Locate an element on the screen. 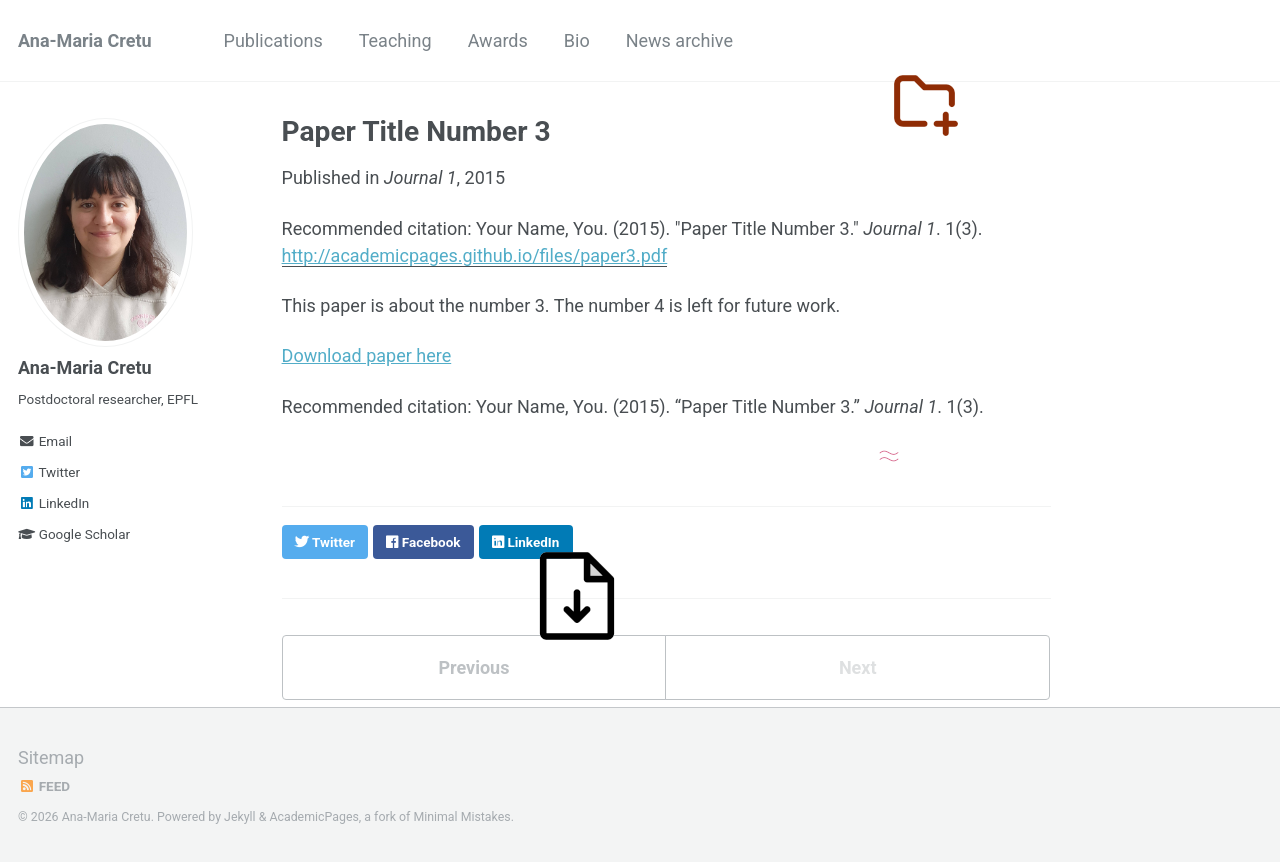 This screenshot has width=1280, height=862. create a new folder is located at coordinates (924, 102).